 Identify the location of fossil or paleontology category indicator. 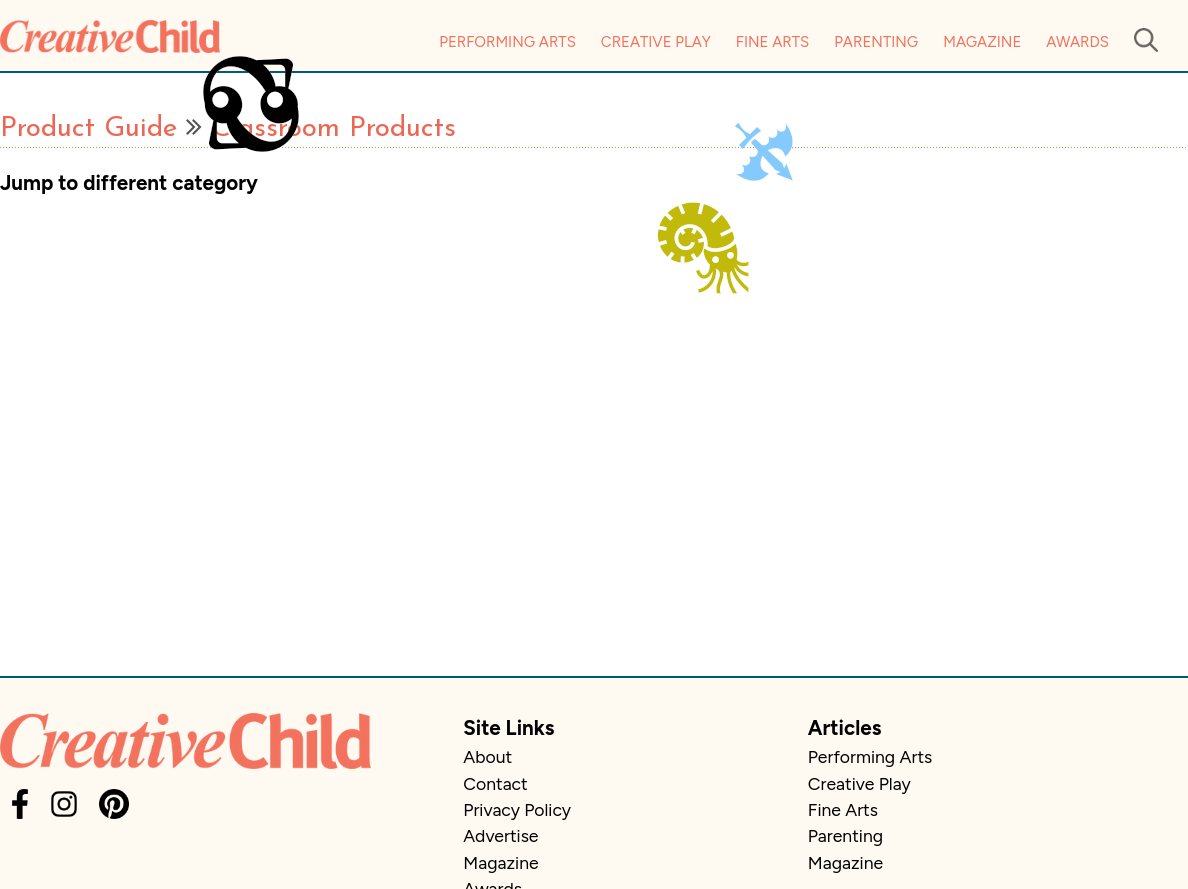
(703, 248).